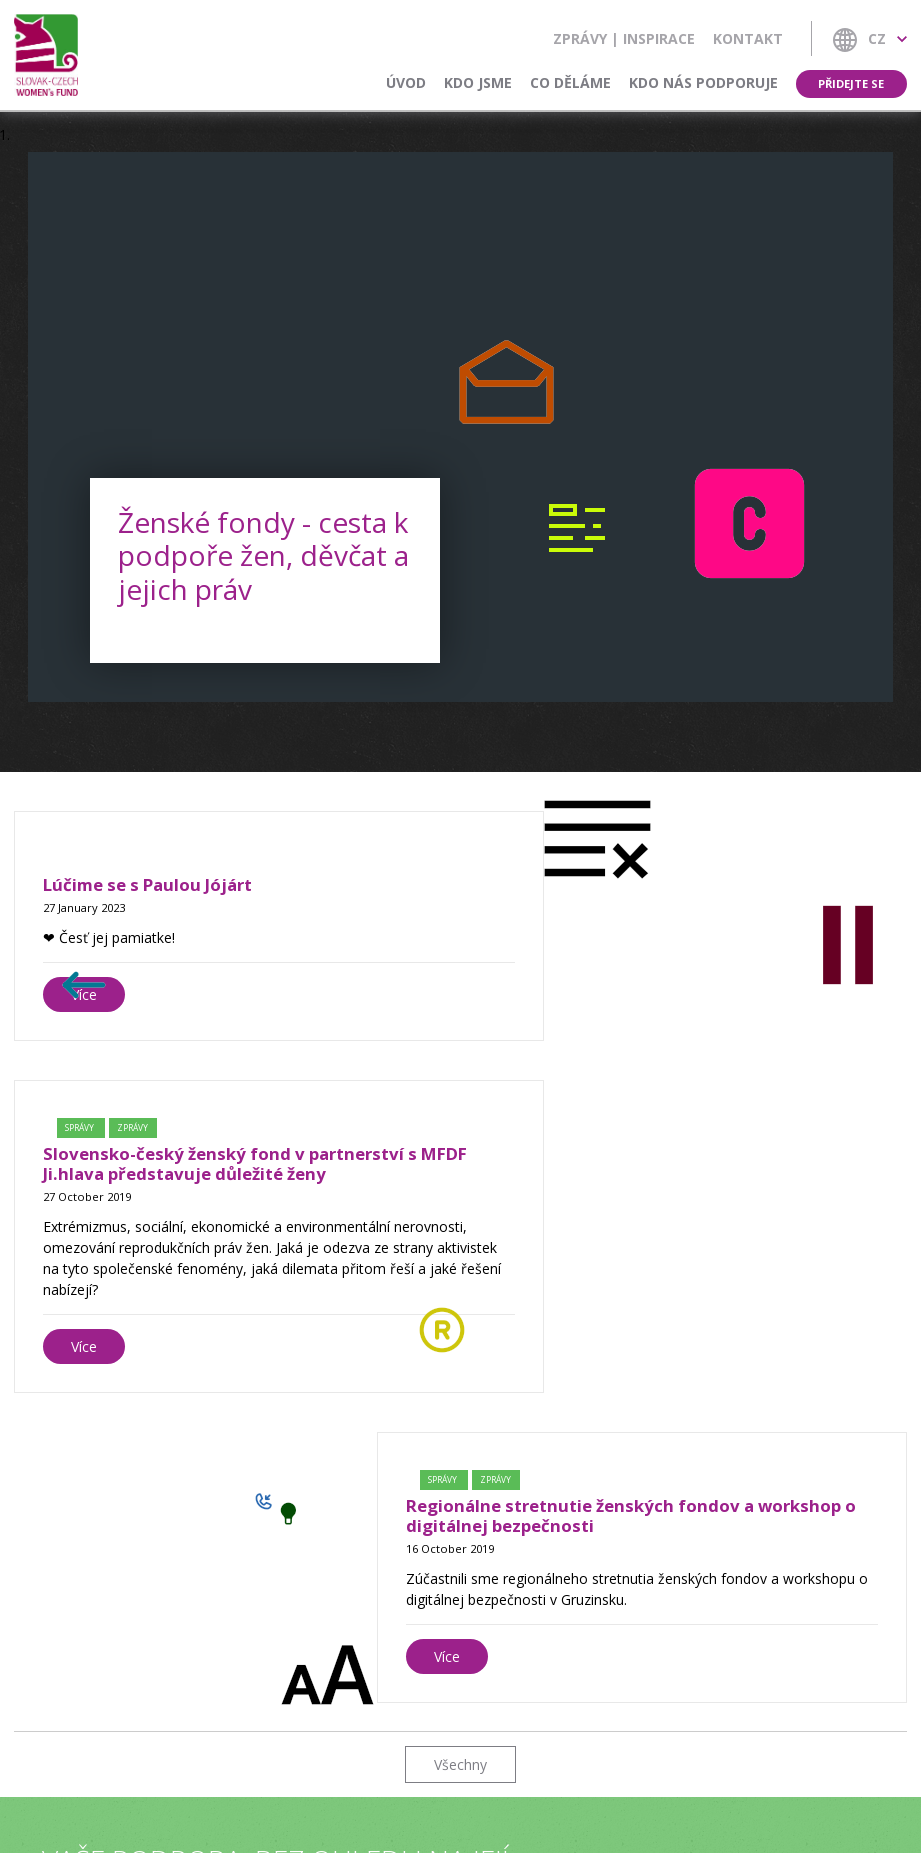  Describe the element at coordinates (597, 838) in the screenshot. I see `clear all items from a list` at that location.